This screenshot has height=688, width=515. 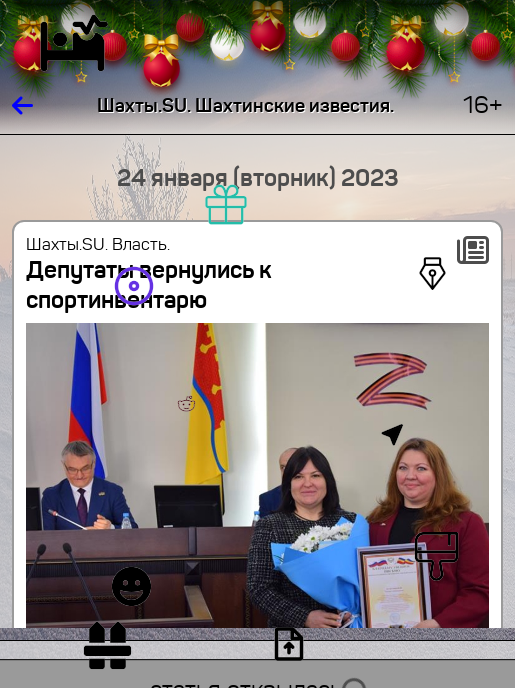 What do you see at coordinates (392, 434) in the screenshot?
I see `access nearby places or points of interest` at bounding box center [392, 434].